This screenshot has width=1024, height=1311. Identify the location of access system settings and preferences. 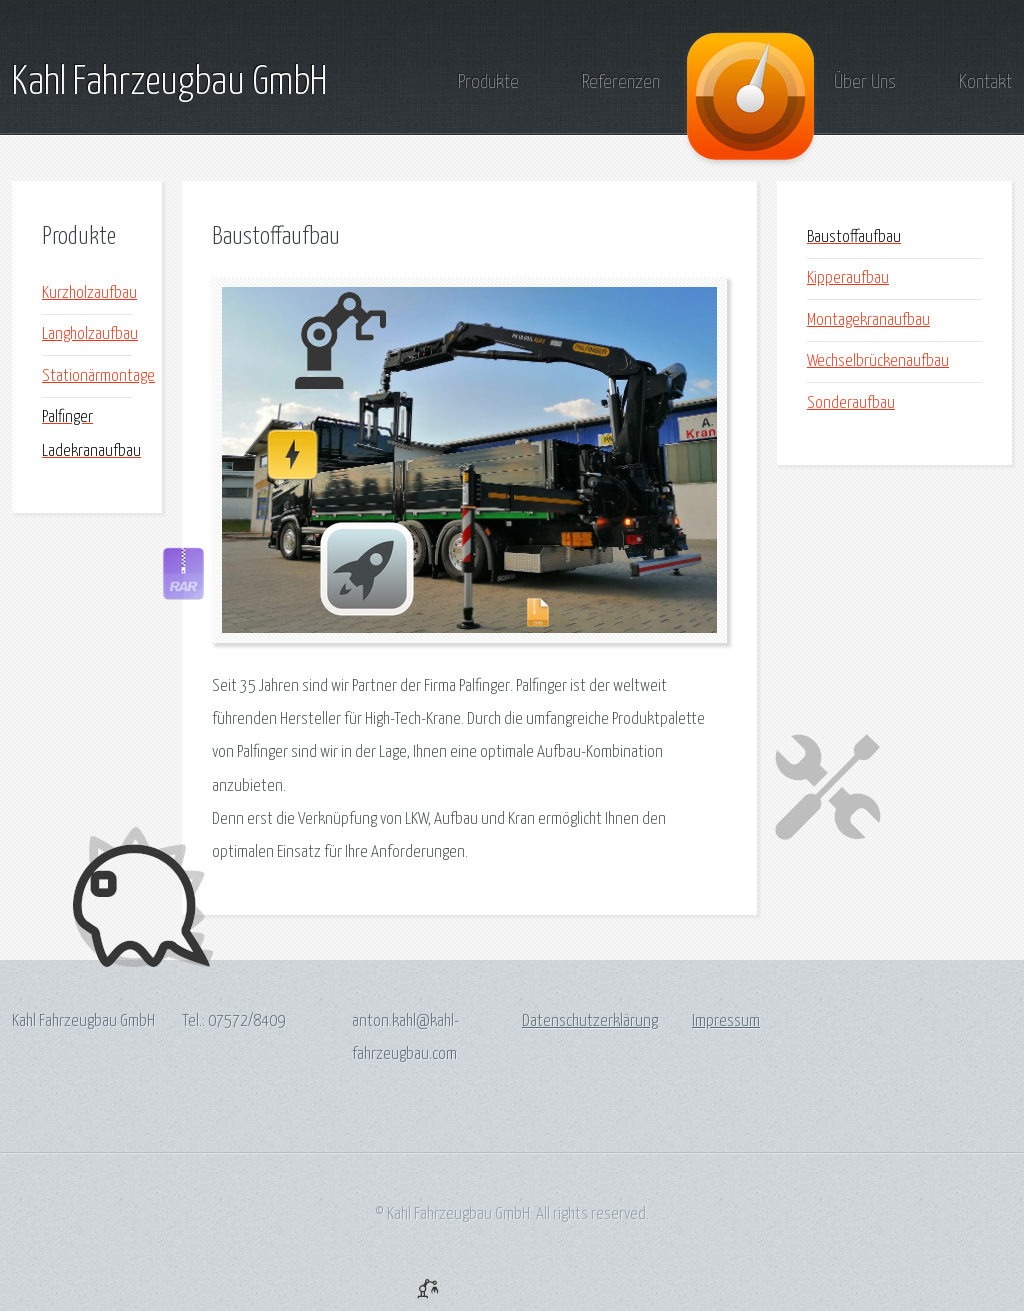
(828, 787).